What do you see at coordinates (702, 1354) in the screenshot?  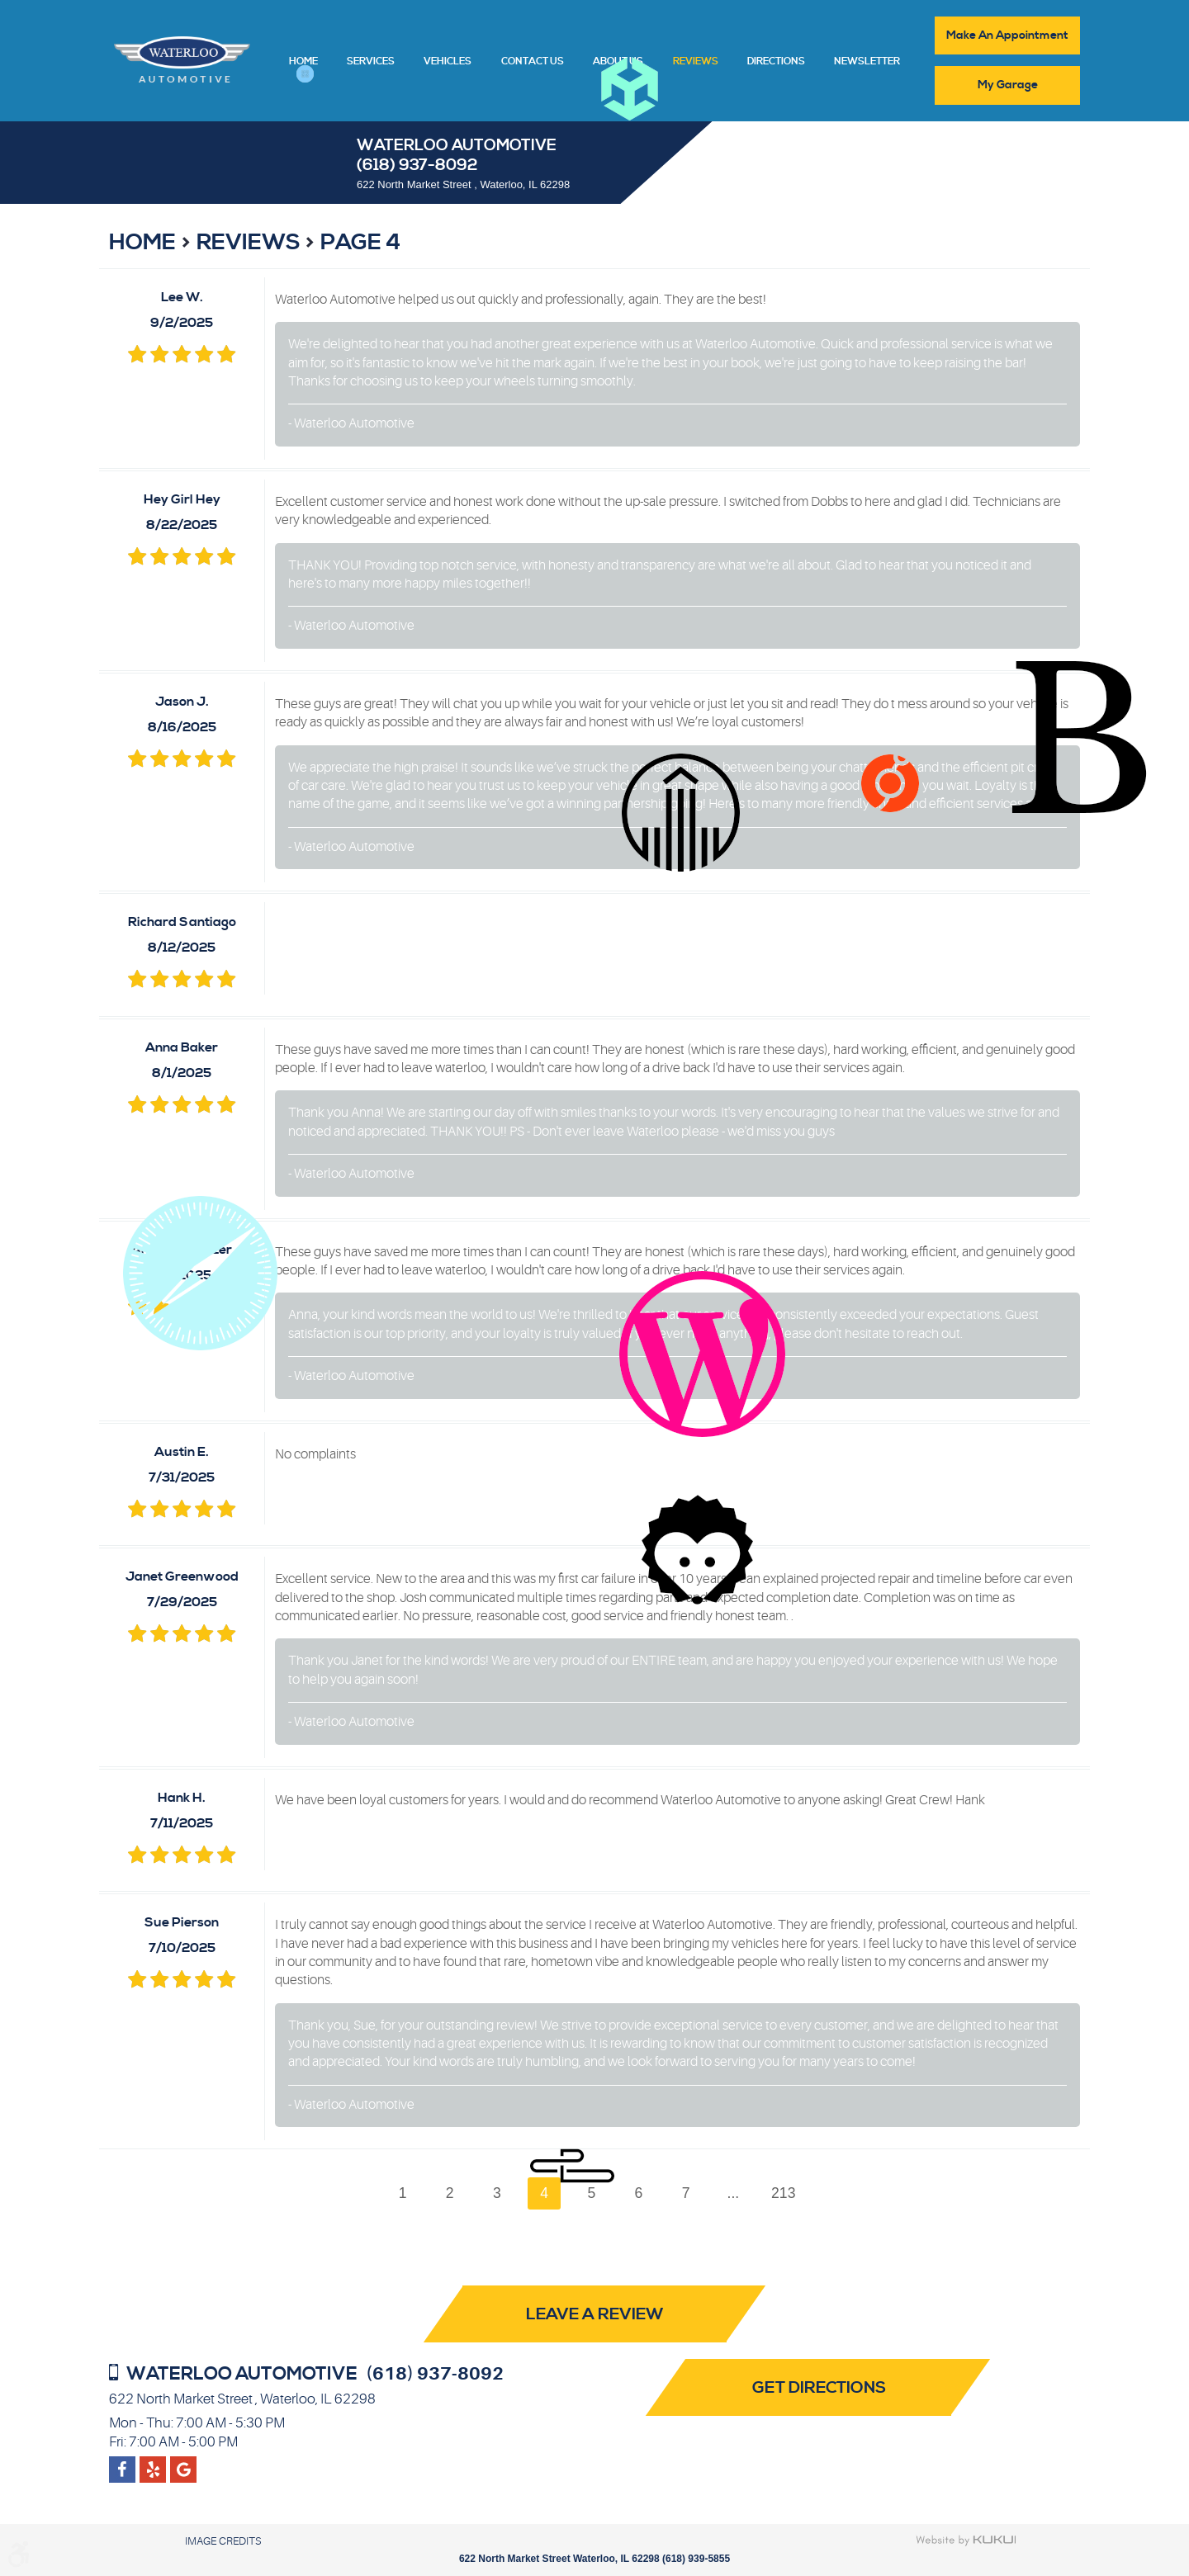 I see `open the WordPress app` at bounding box center [702, 1354].